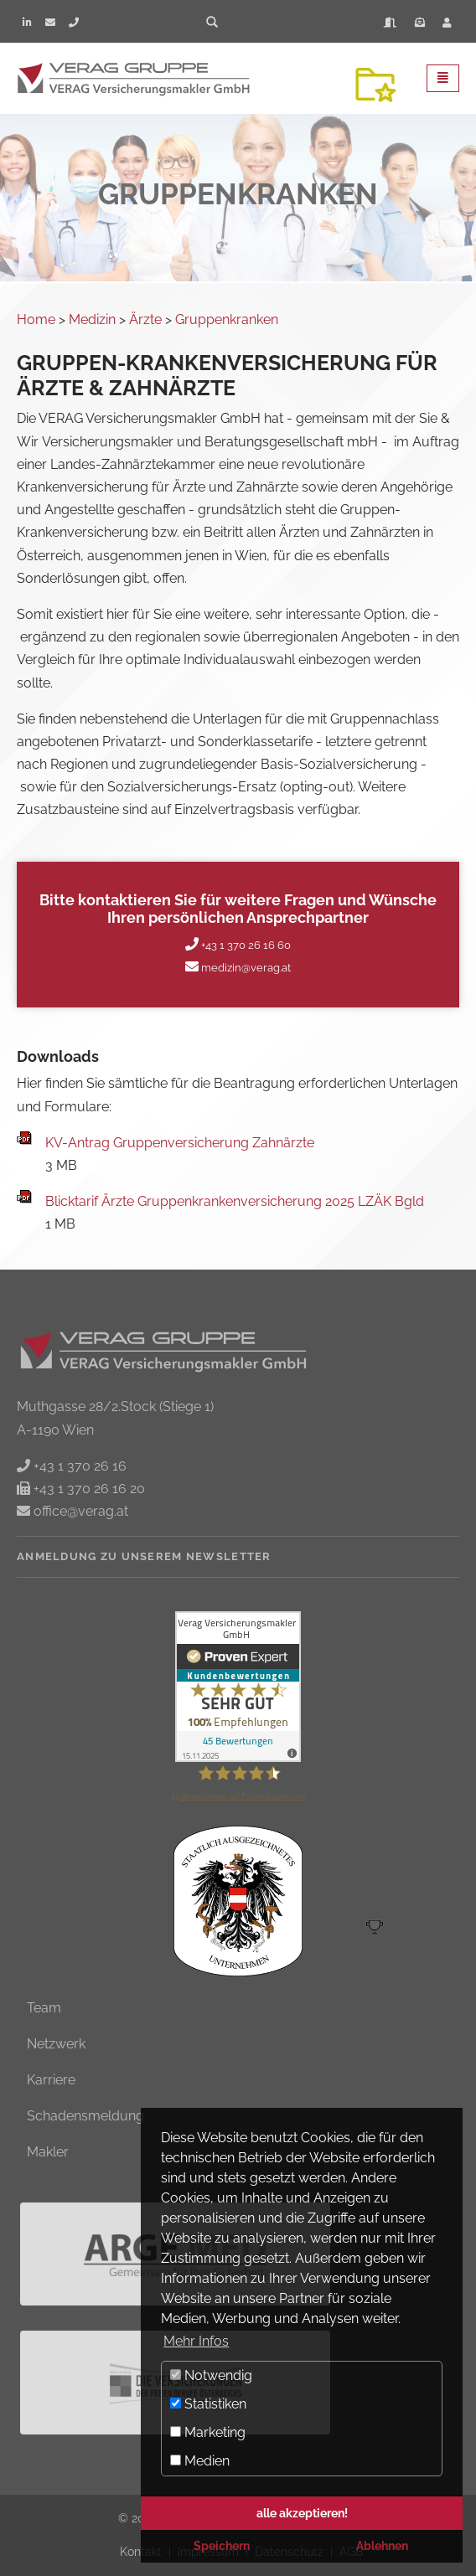  I want to click on access your starred or favorite folder, so click(375, 84).